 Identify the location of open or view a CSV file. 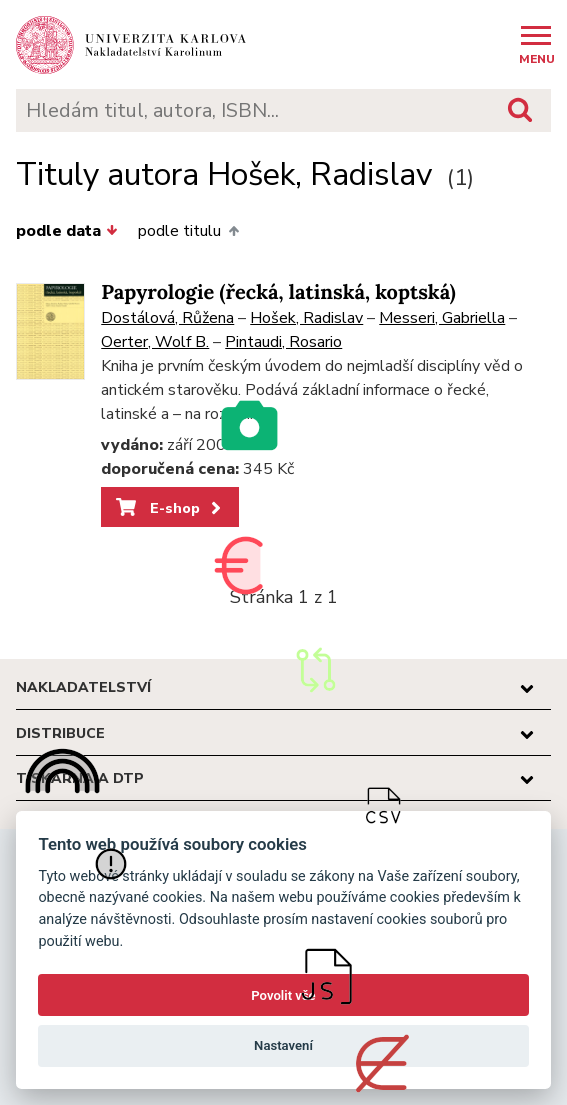
(384, 807).